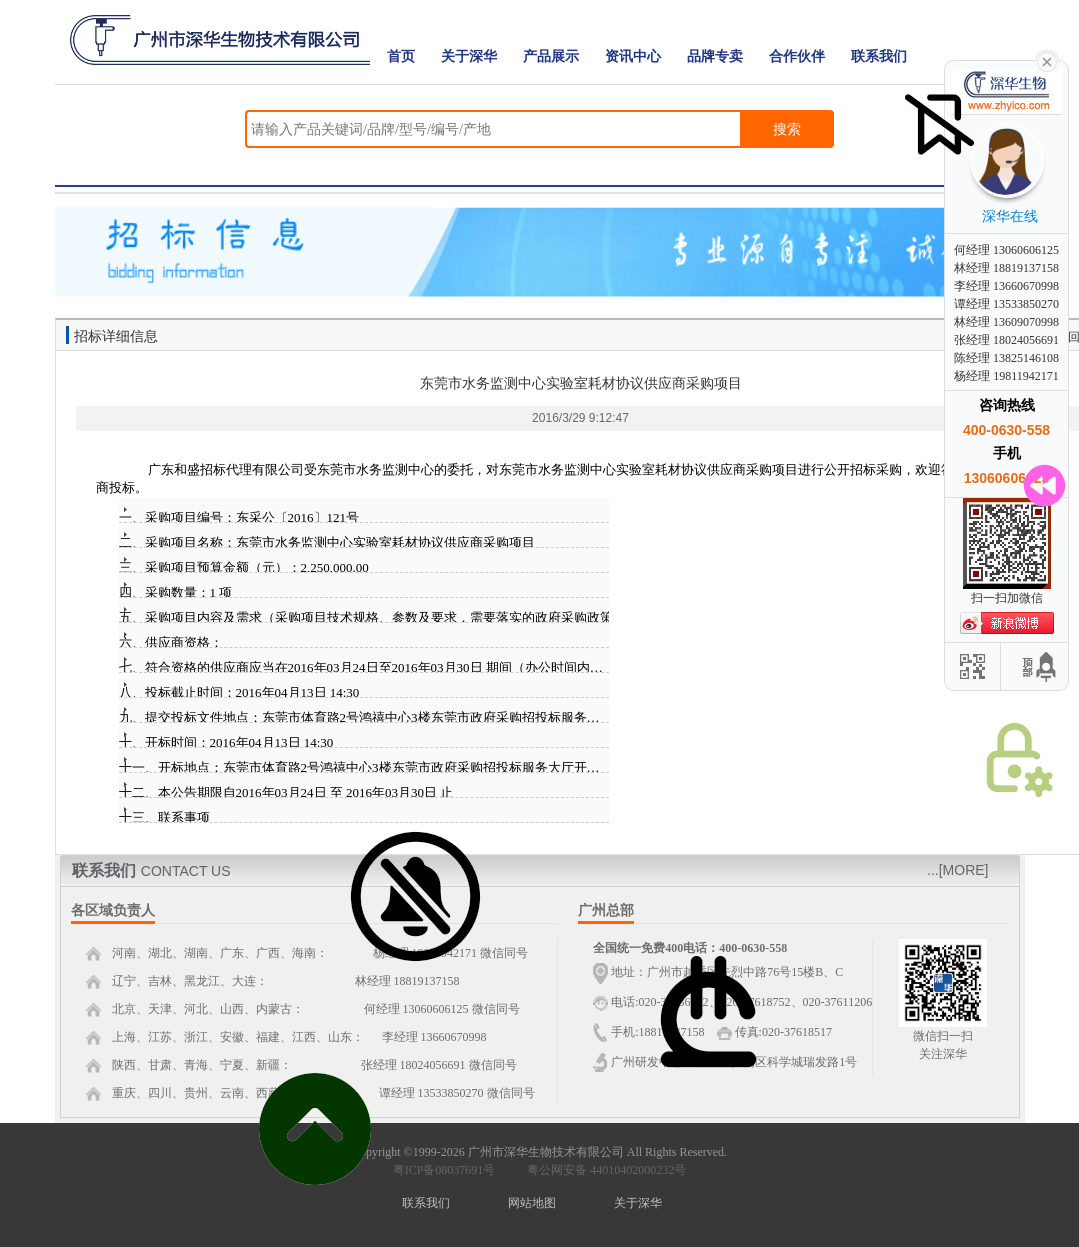 The width and height of the screenshot is (1079, 1247). Describe the element at coordinates (415, 896) in the screenshot. I see `mute notifications` at that location.